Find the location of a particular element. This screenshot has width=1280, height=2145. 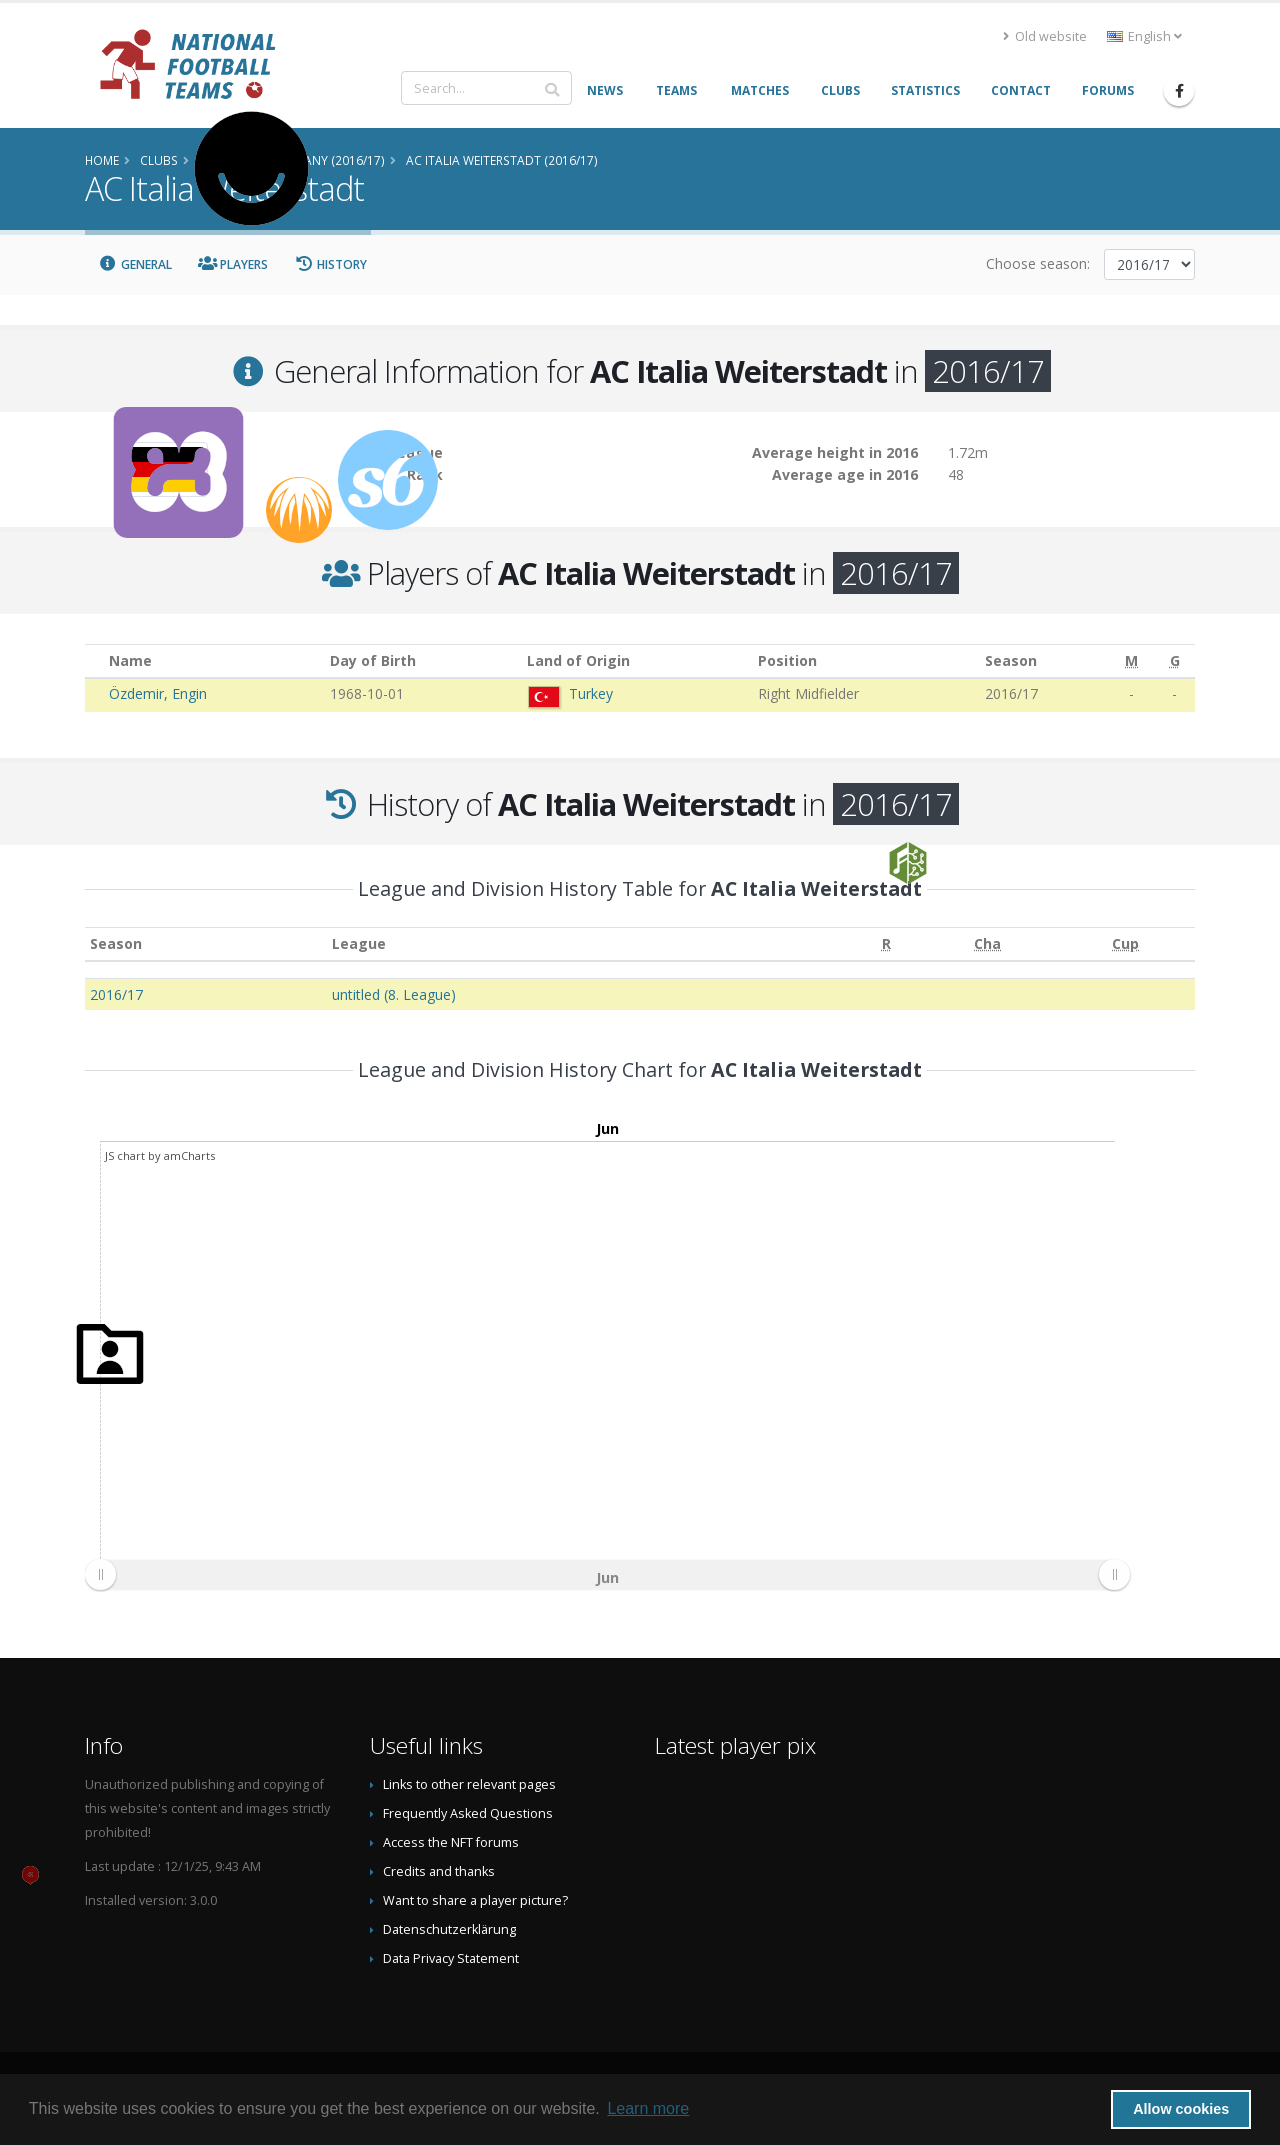

link to MusicBrainz music database is located at coordinates (908, 863).